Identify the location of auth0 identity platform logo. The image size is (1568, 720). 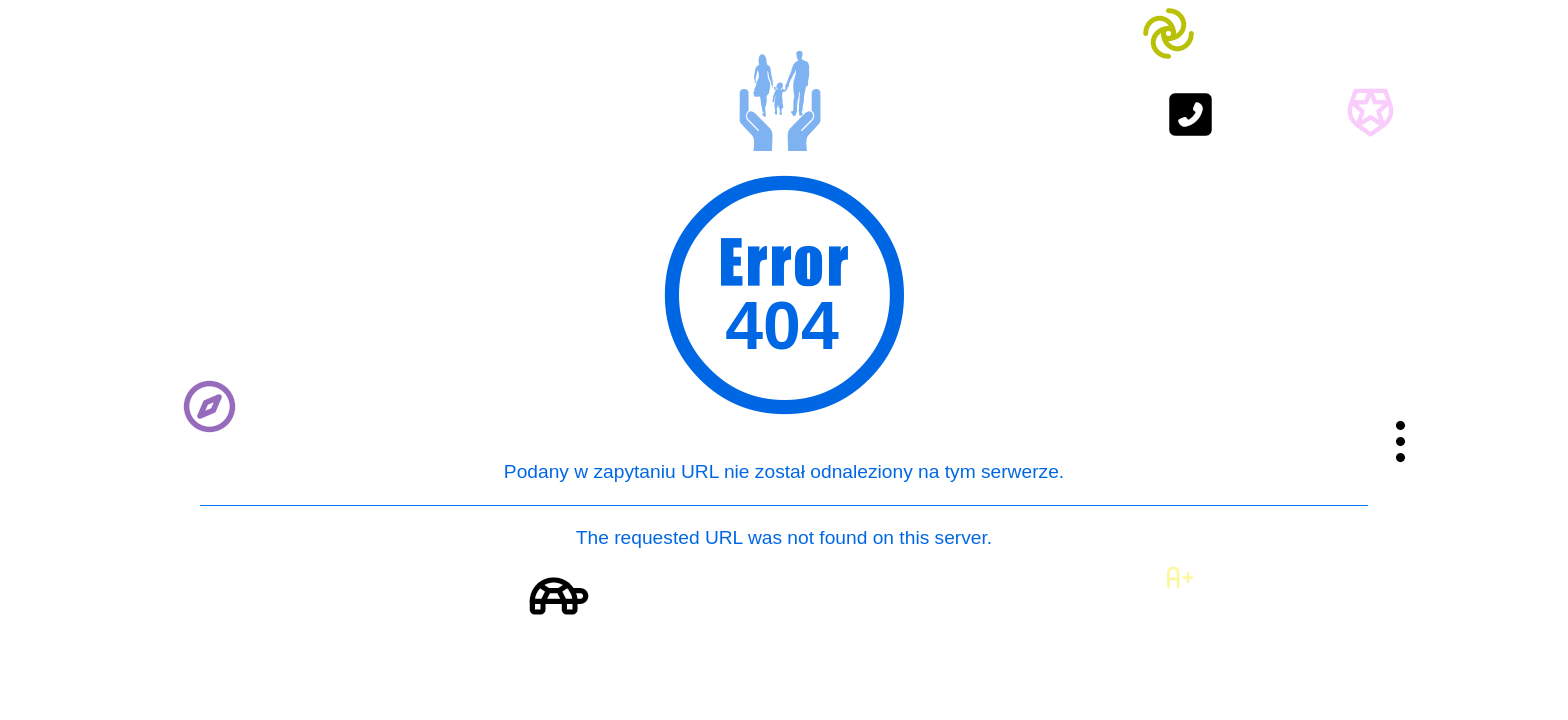
(1370, 111).